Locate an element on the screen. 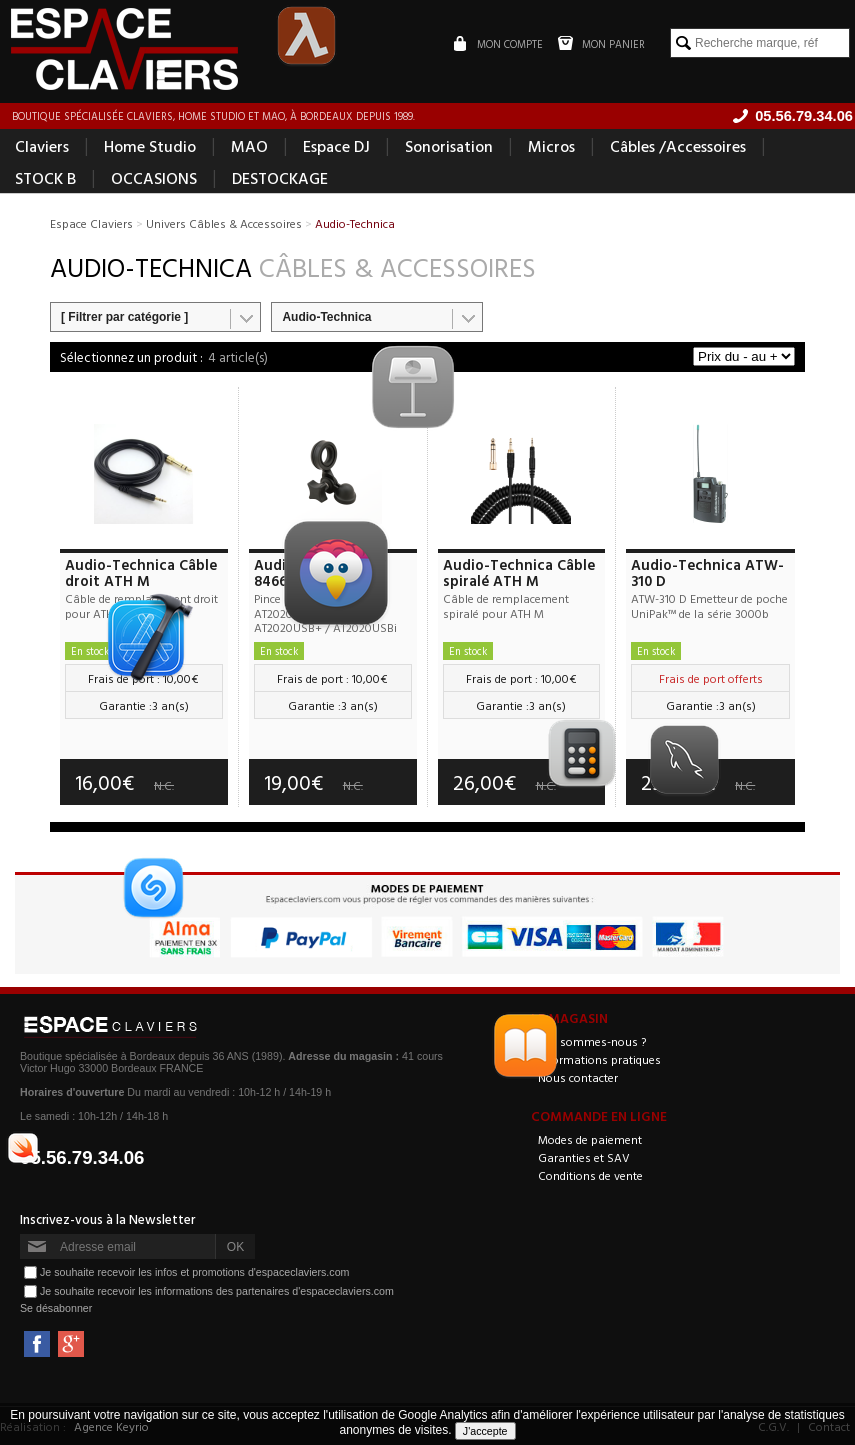  open Apple Books app is located at coordinates (525, 1045).